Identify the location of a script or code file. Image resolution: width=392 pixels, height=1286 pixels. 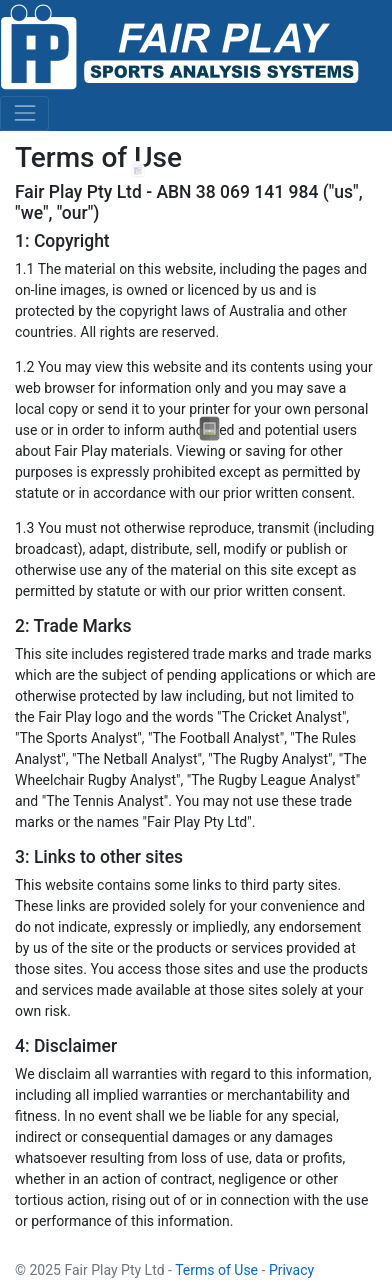
(138, 169).